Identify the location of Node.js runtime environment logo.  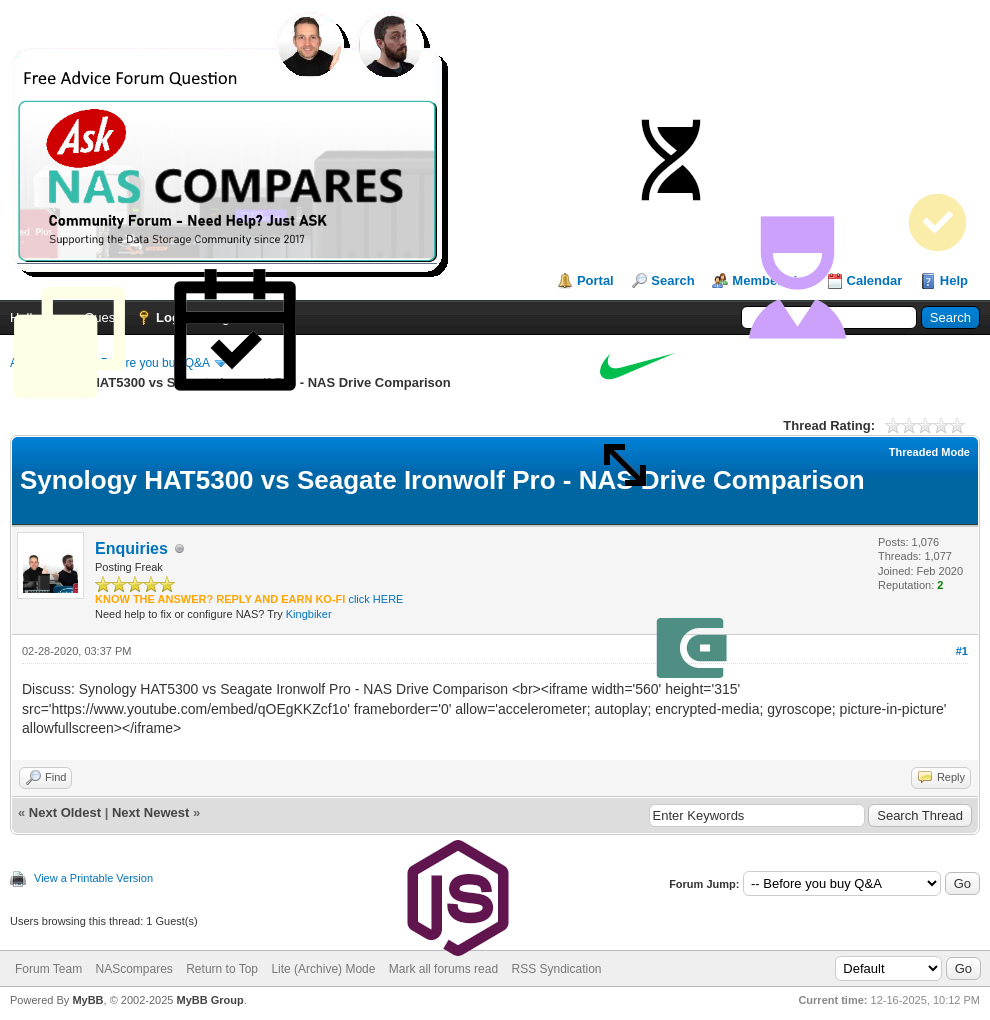
(458, 898).